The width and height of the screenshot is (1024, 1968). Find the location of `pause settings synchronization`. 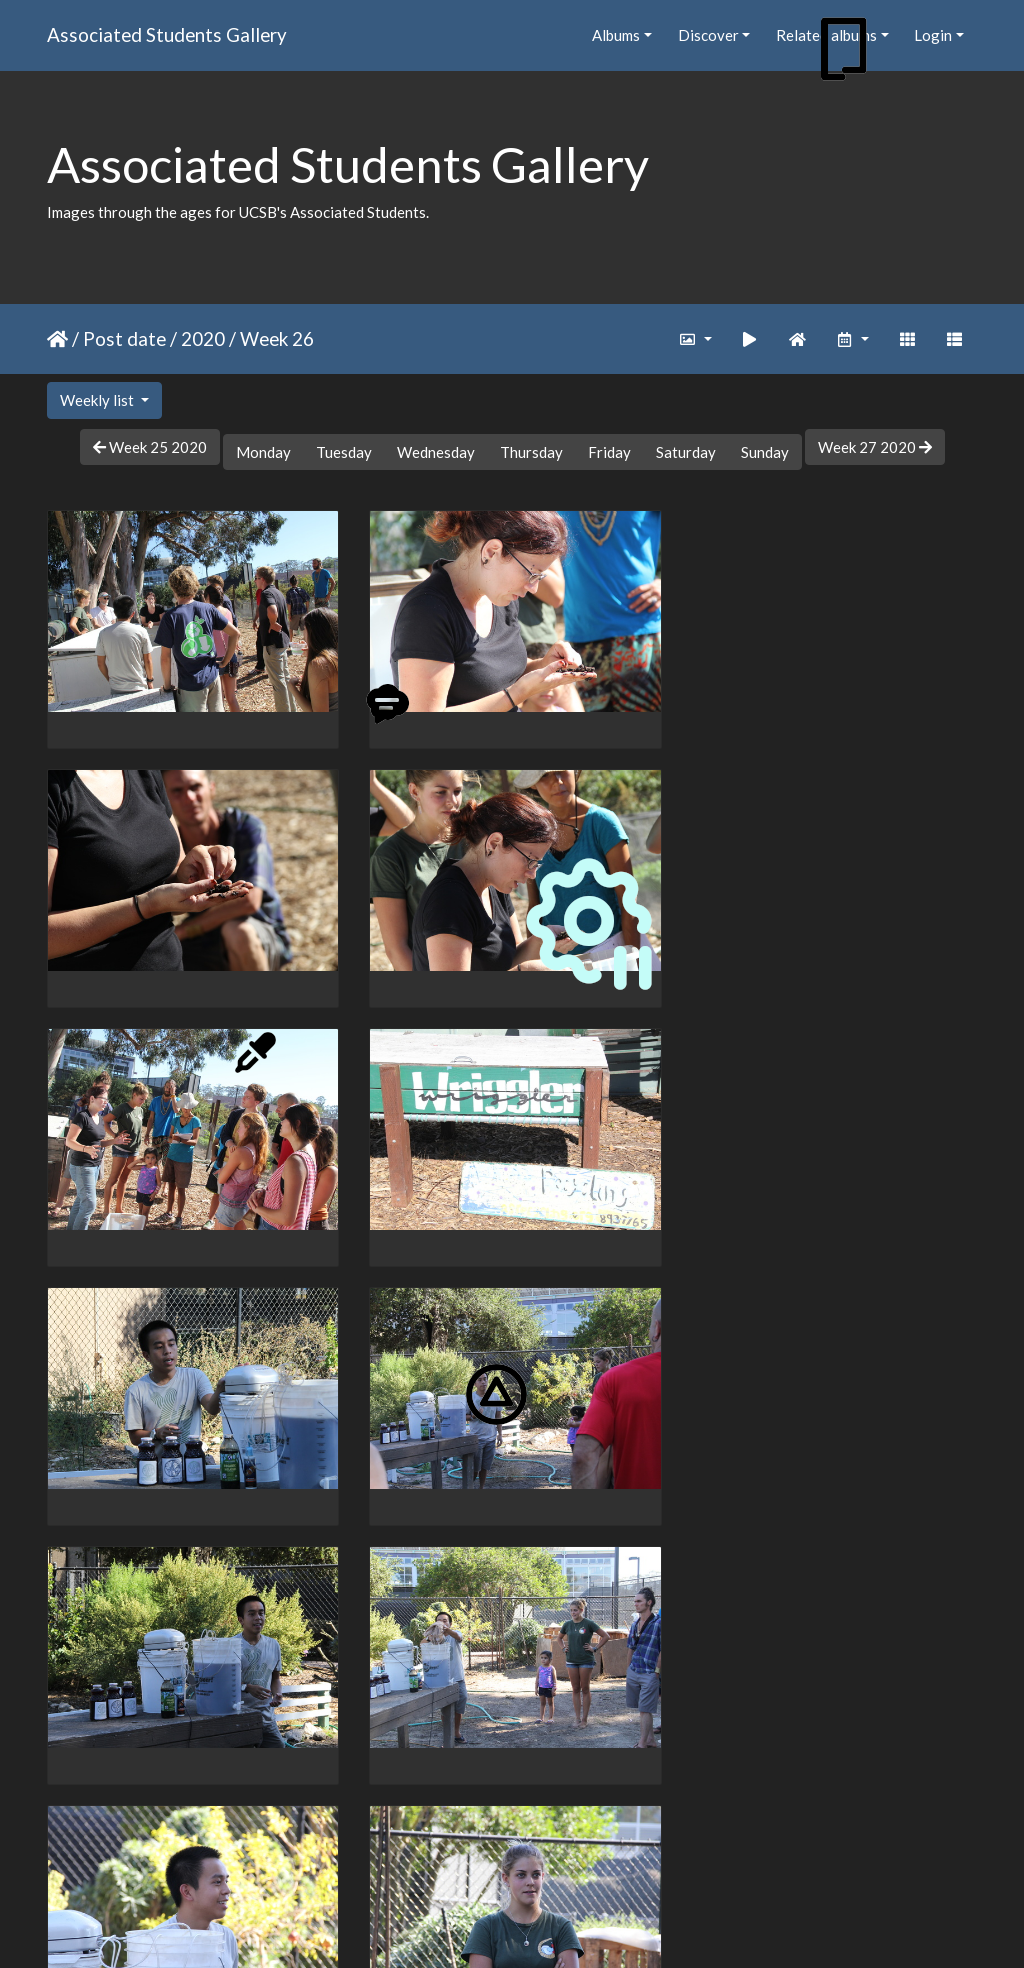

pause settings synchronization is located at coordinates (589, 921).